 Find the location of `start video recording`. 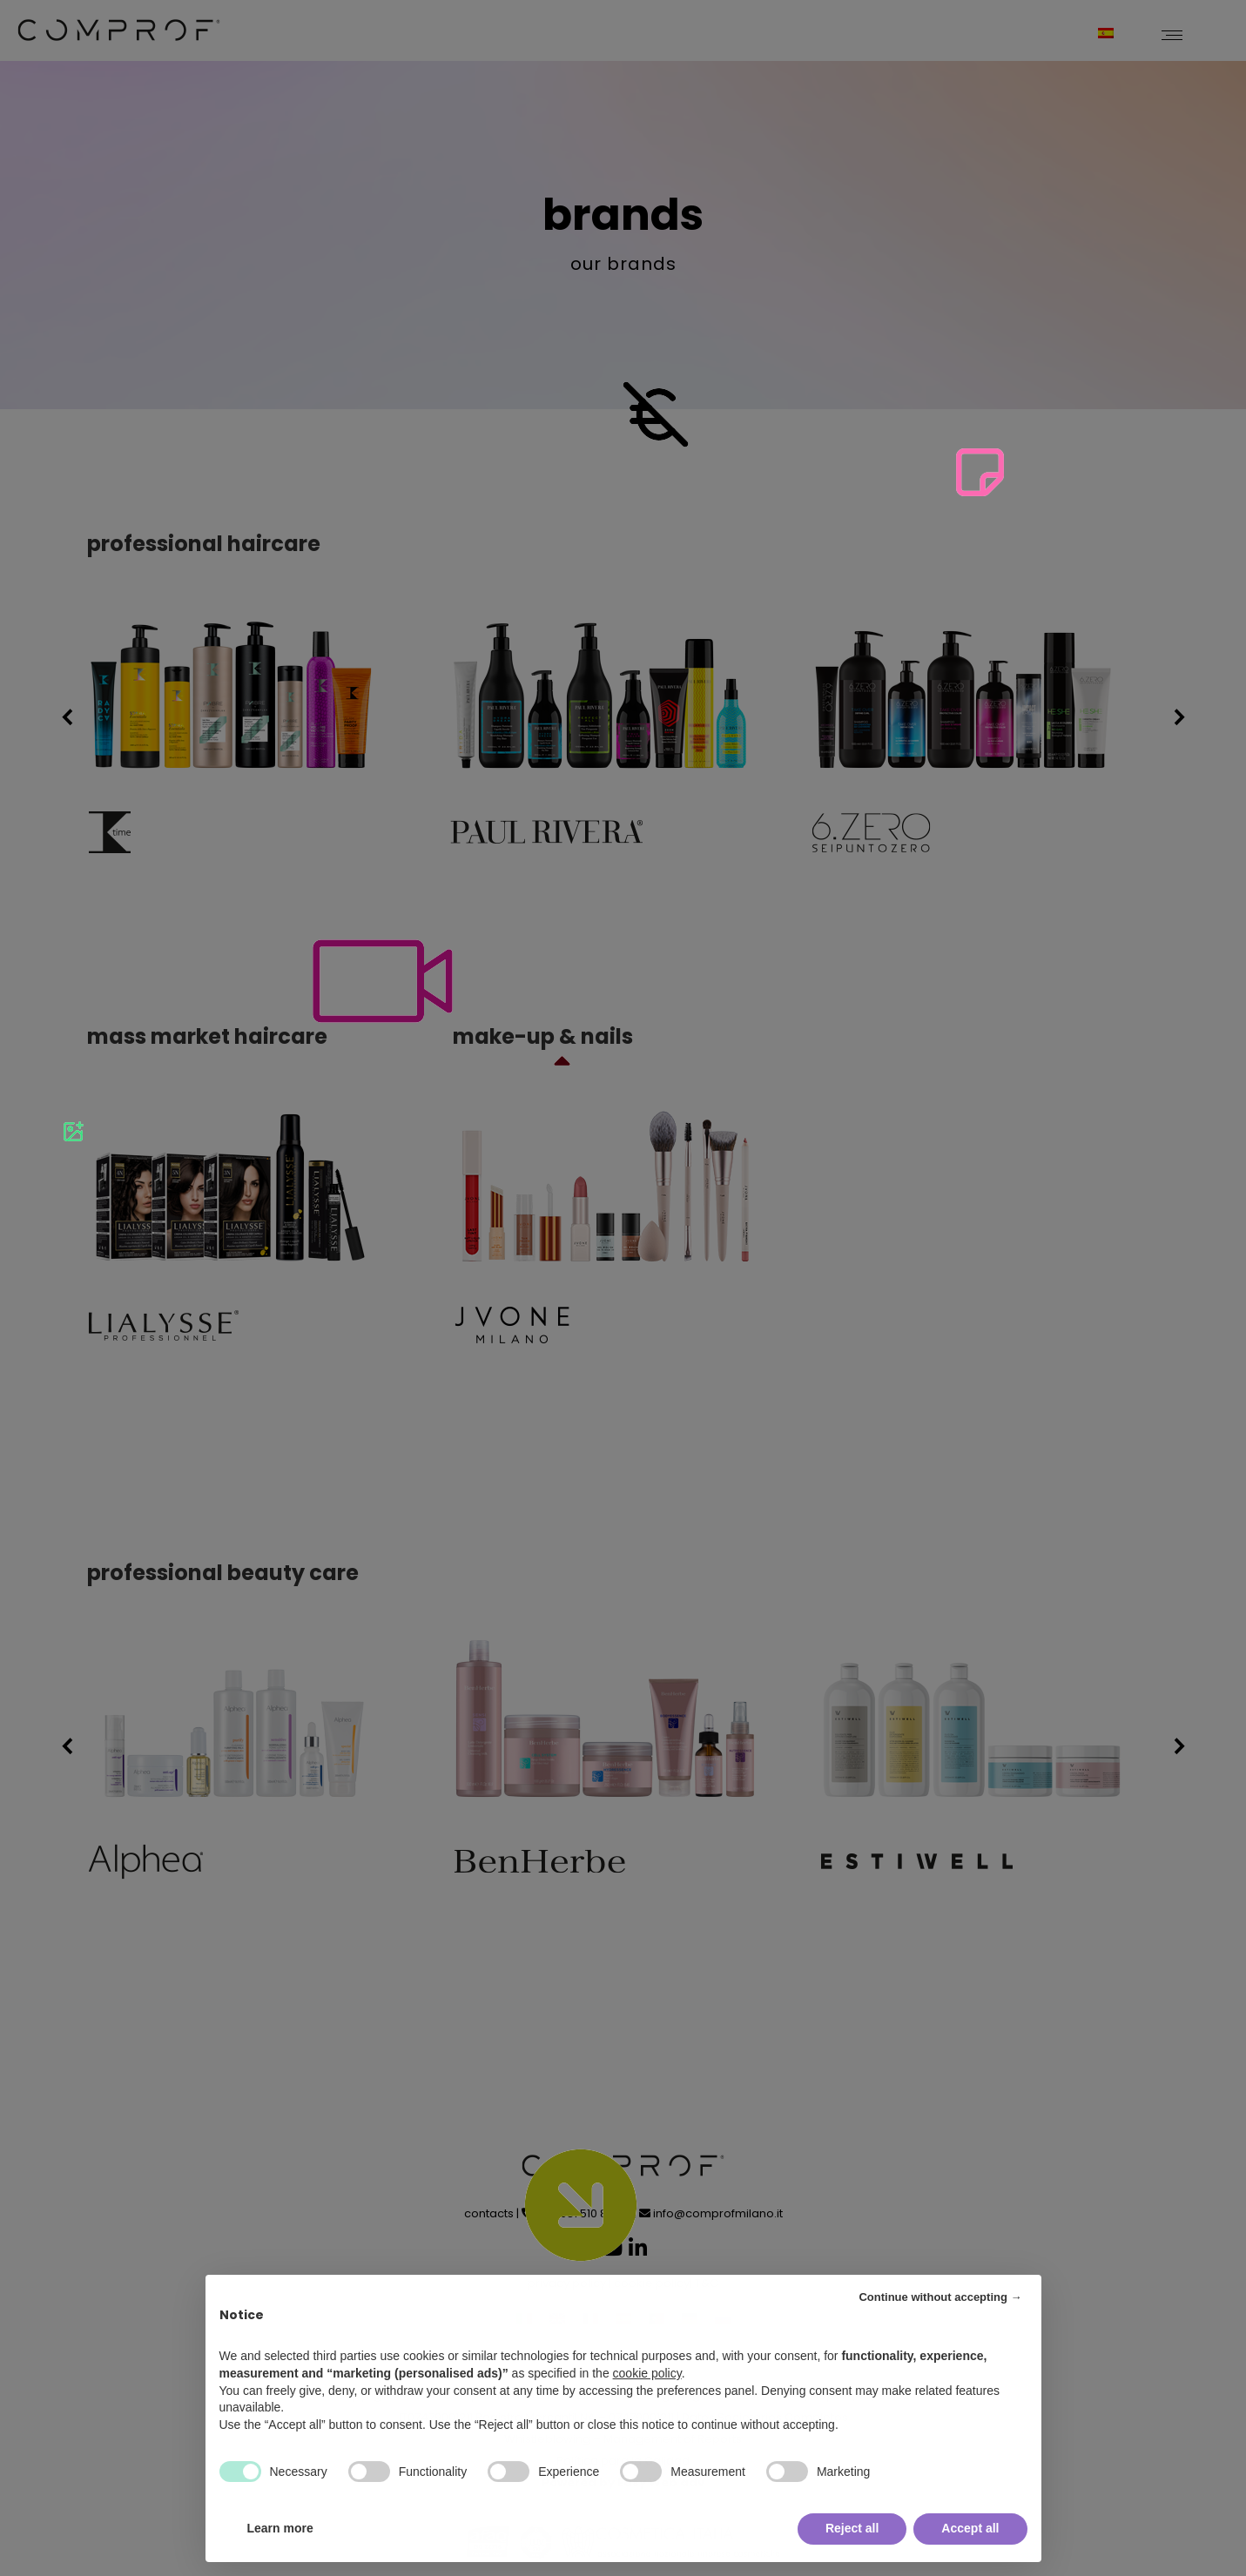

start video recording is located at coordinates (378, 981).